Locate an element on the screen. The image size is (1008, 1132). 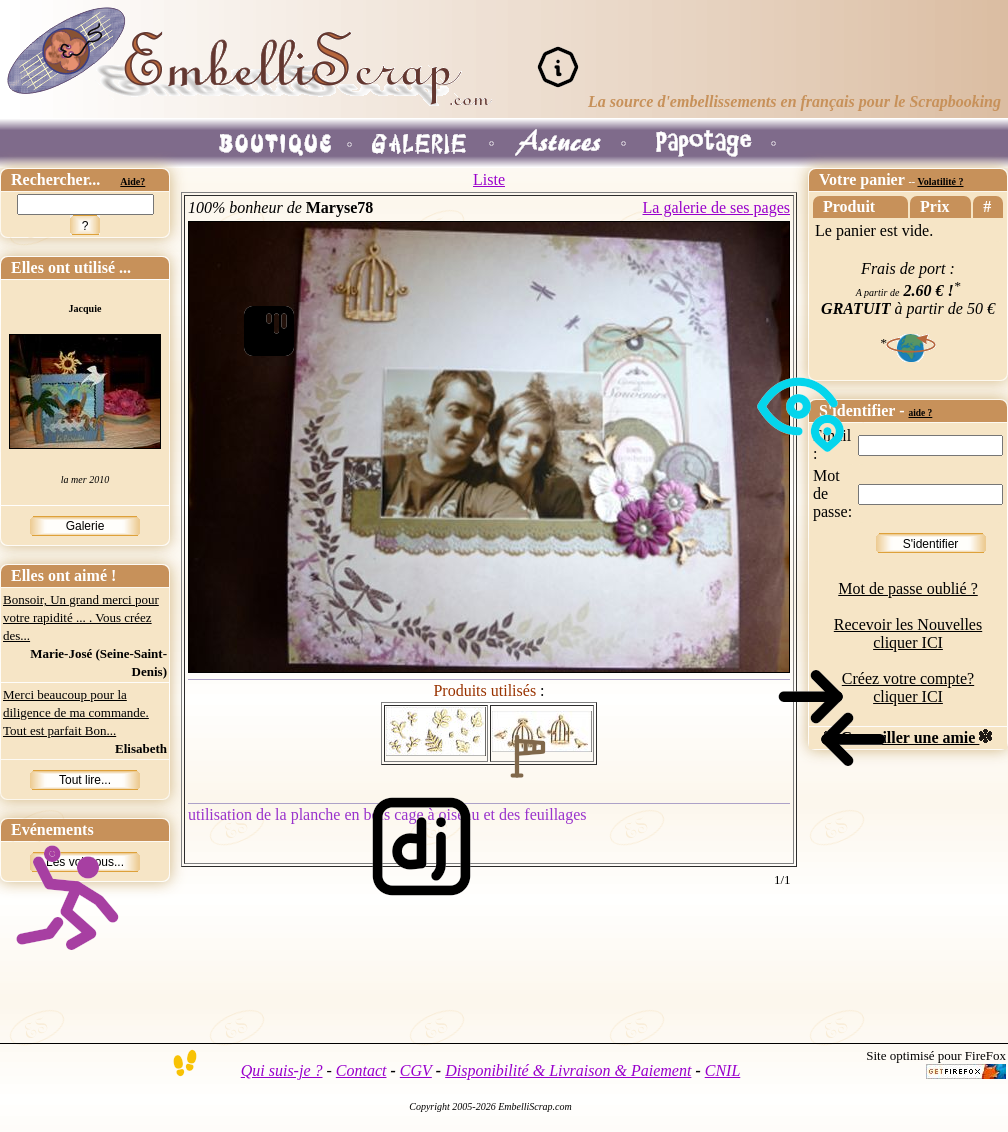
access handball game or sports activity is located at coordinates (66, 895).